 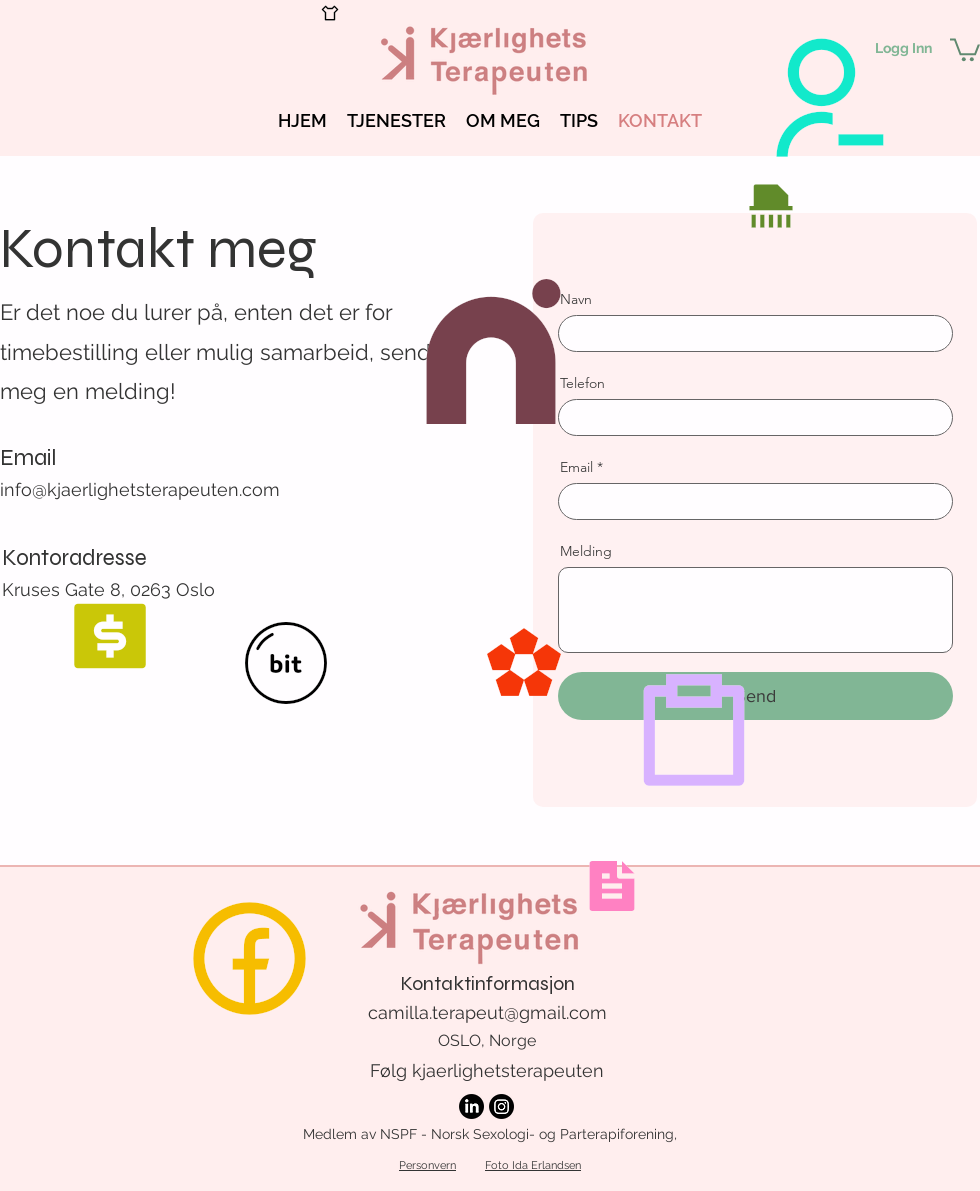 I want to click on copy to clipboard, so click(x=694, y=730).